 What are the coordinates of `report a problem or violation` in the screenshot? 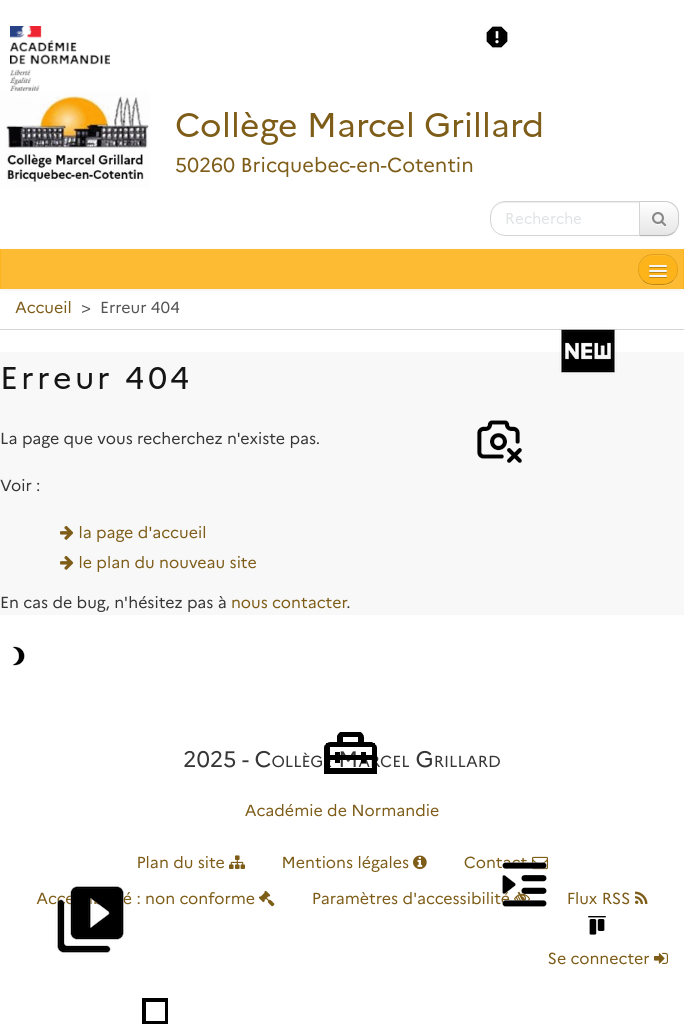 It's located at (497, 37).